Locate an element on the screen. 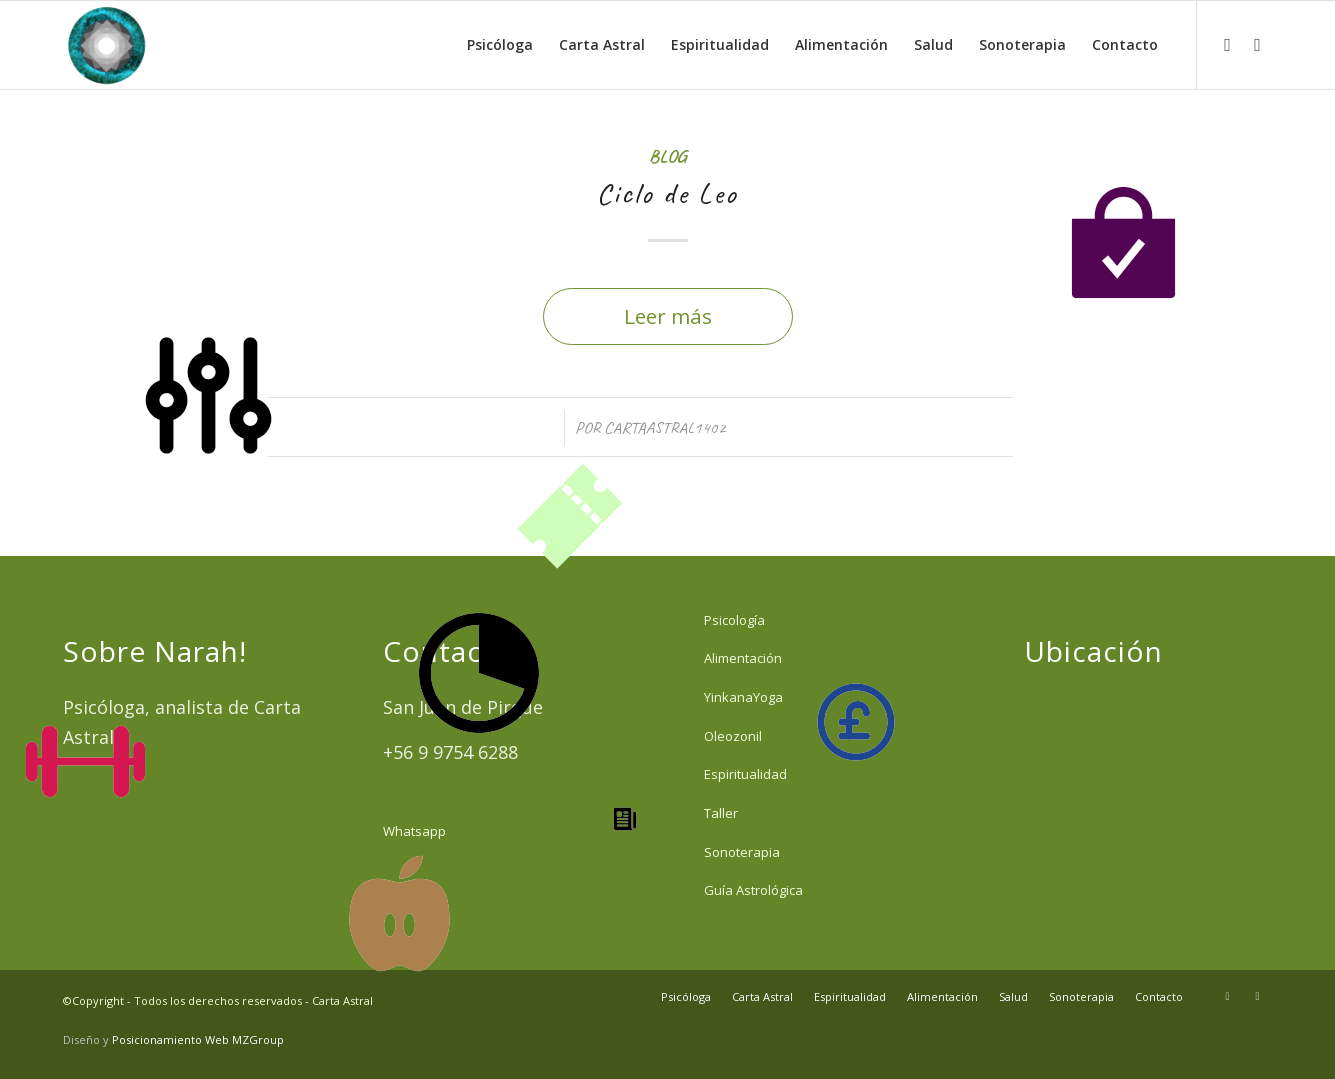 The height and width of the screenshot is (1079, 1335). indicates 30% progress or completion is located at coordinates (479, 673).